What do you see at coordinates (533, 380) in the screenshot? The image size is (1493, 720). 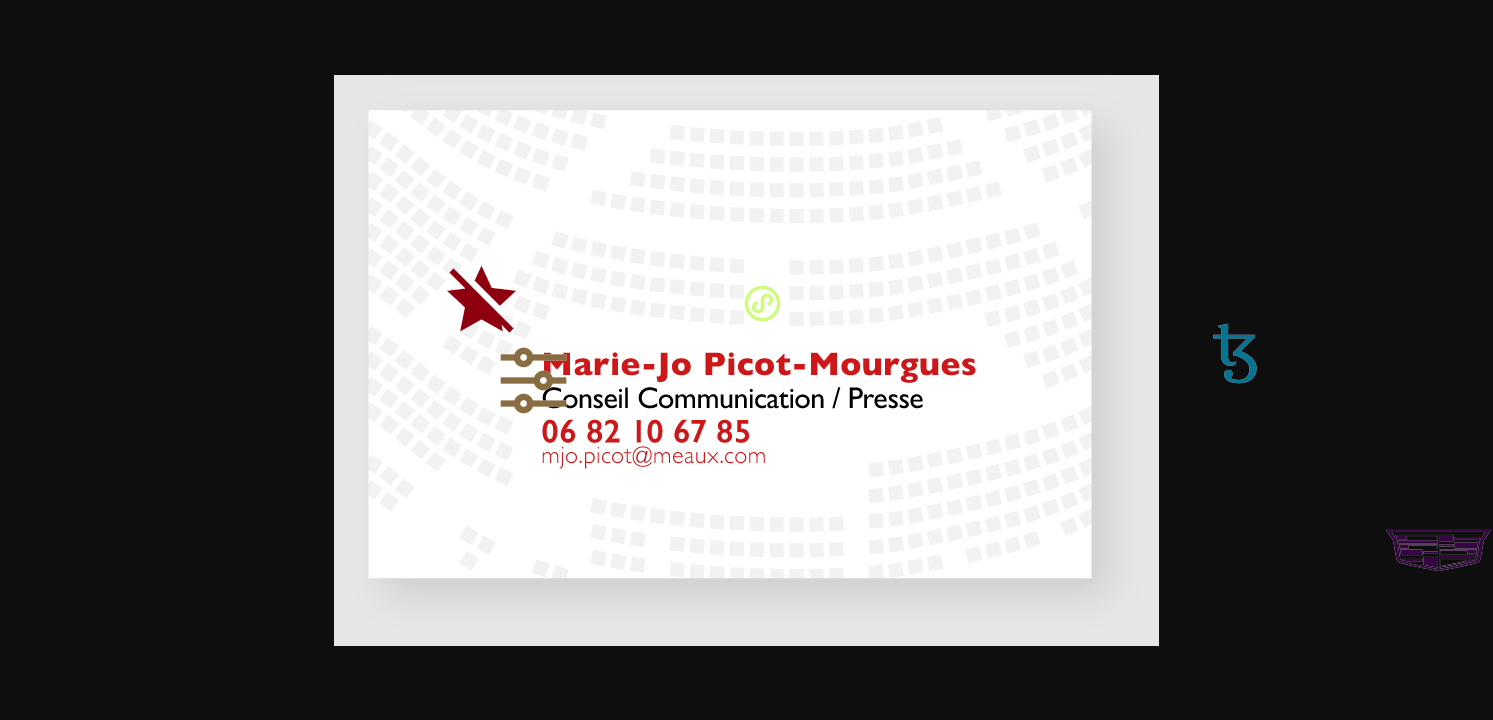 I see `adjust audio or equalizer settings` at bounding box center [533, 380].